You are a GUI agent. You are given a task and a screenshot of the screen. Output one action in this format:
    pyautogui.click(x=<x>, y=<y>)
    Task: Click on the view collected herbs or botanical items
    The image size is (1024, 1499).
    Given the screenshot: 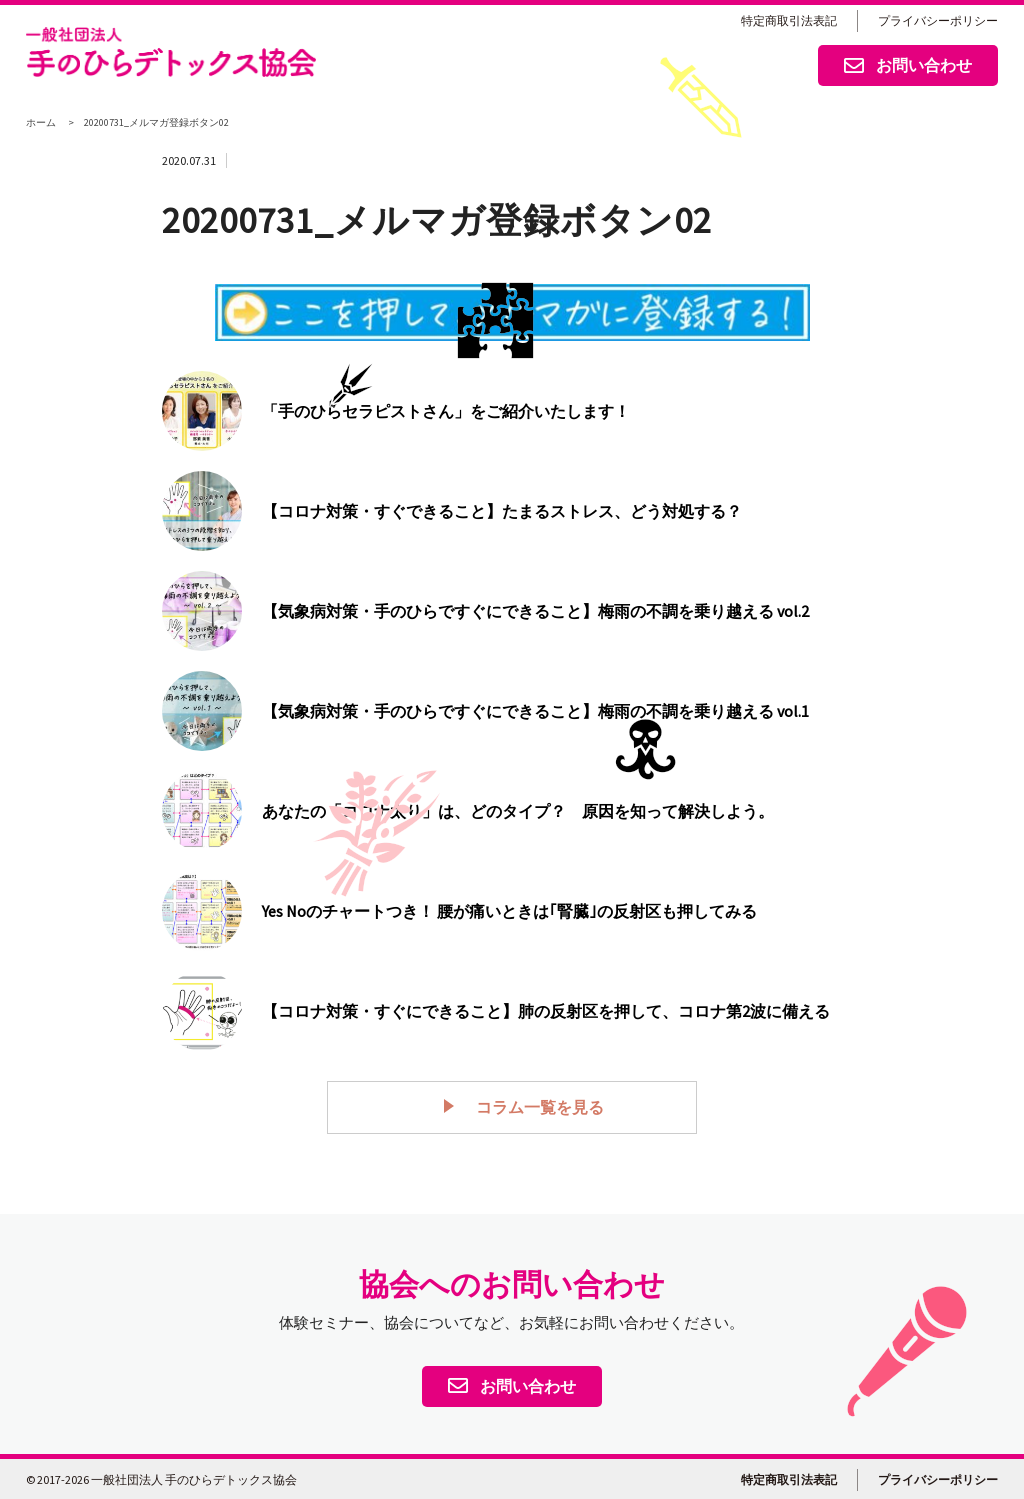 What is the action you would take?
    pyautogui.click(x=376, y=833)
    